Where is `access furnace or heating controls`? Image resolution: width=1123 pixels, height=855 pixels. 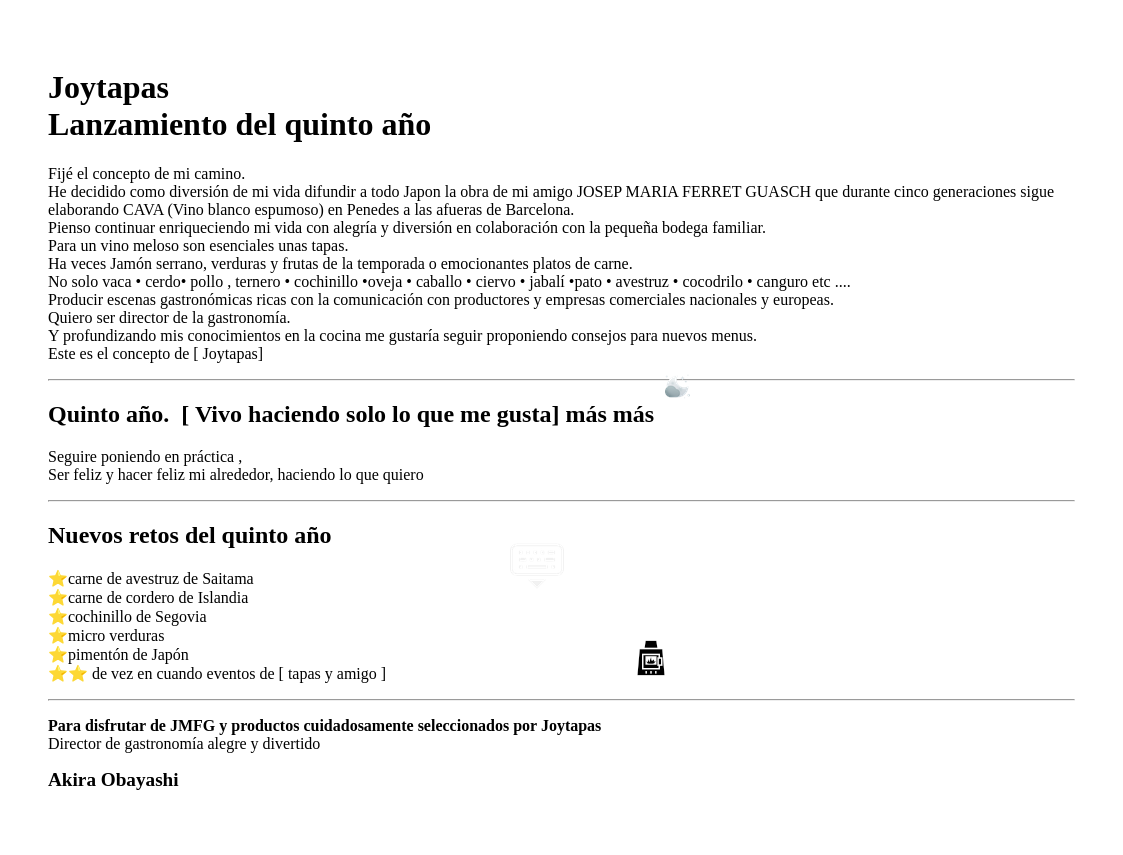 access furnace or heating controls is located at coordinates (651, 658).